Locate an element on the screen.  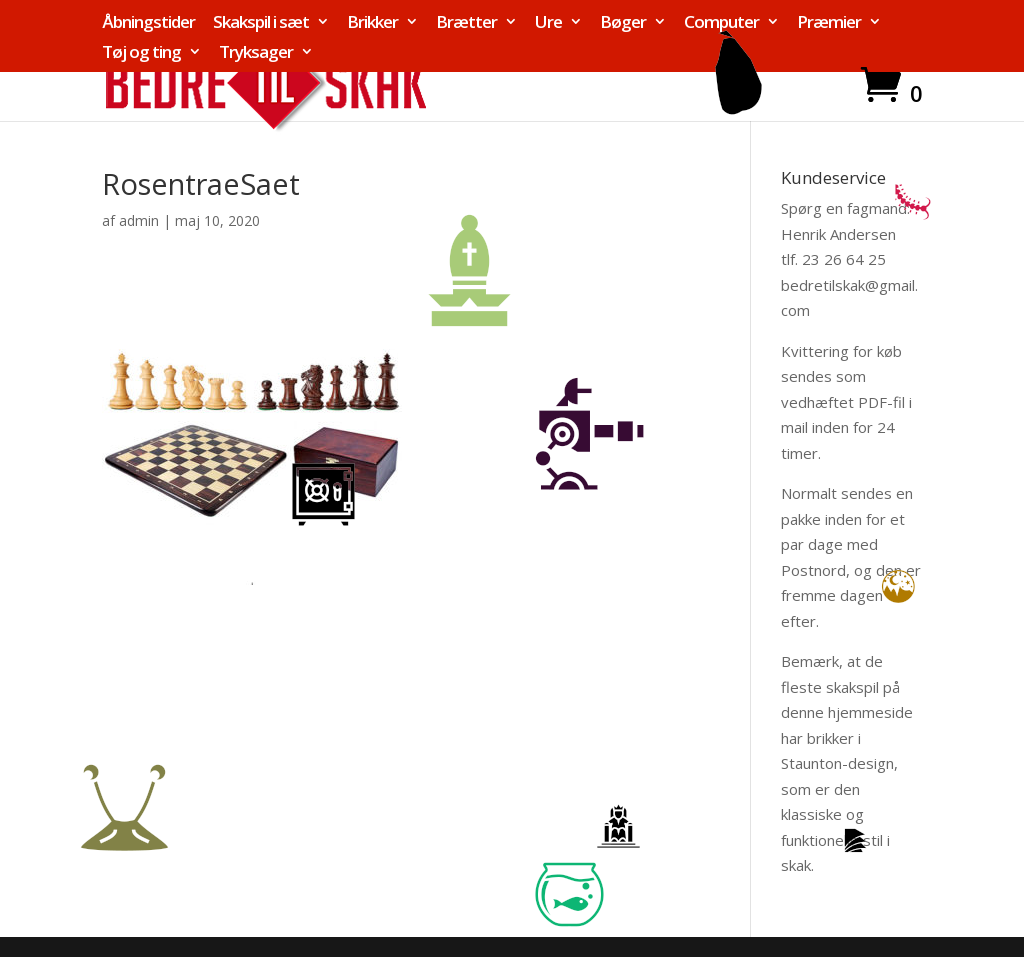
select Sri Lanka as your country or region is located at coordinates (738, 72).